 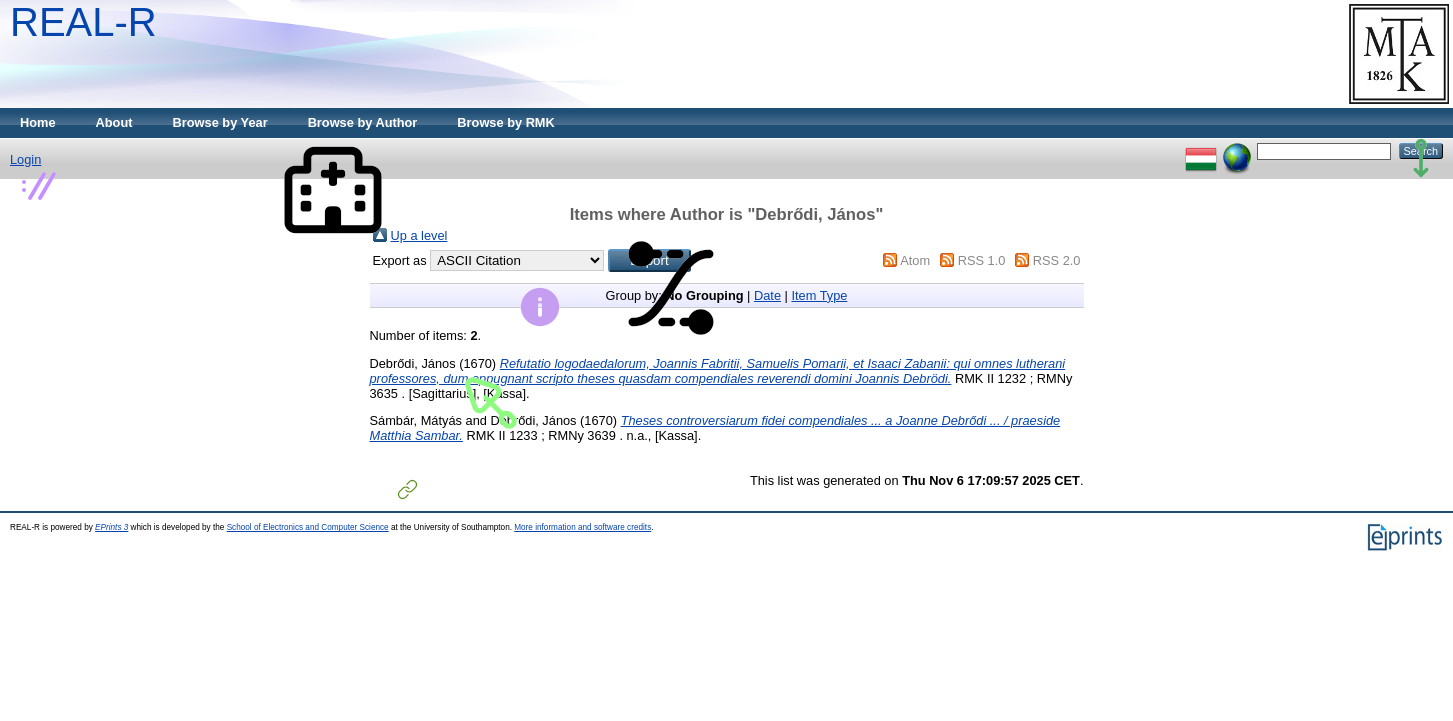 I want to click on copy or share a link, so click(x=407, y=489).